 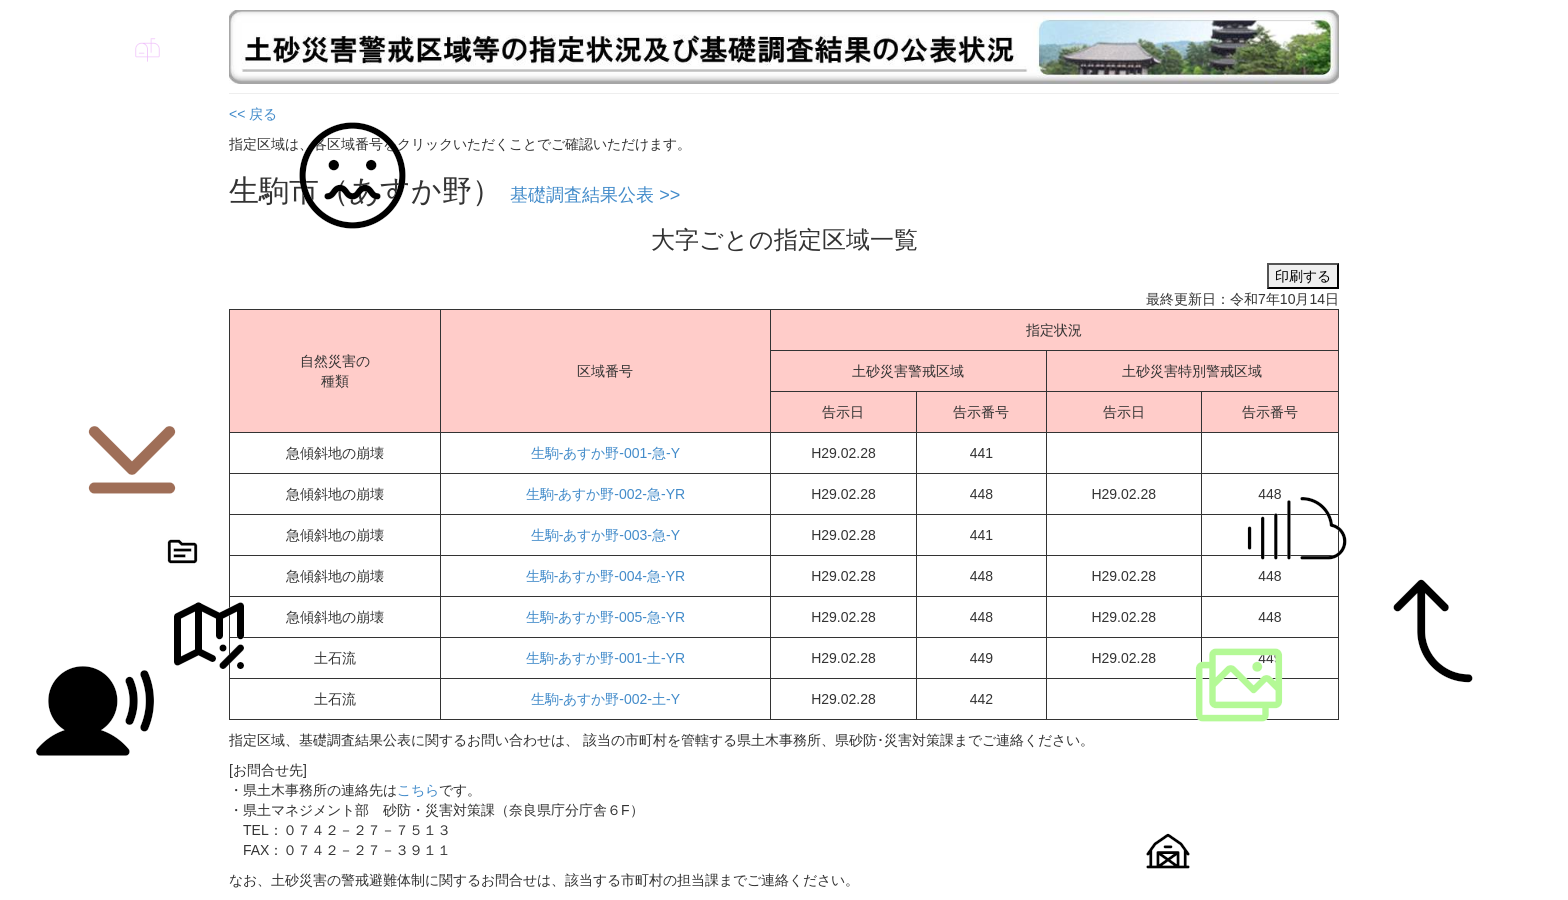 I want to click on view deals and discounts nearby, so click(x=209, y=634).